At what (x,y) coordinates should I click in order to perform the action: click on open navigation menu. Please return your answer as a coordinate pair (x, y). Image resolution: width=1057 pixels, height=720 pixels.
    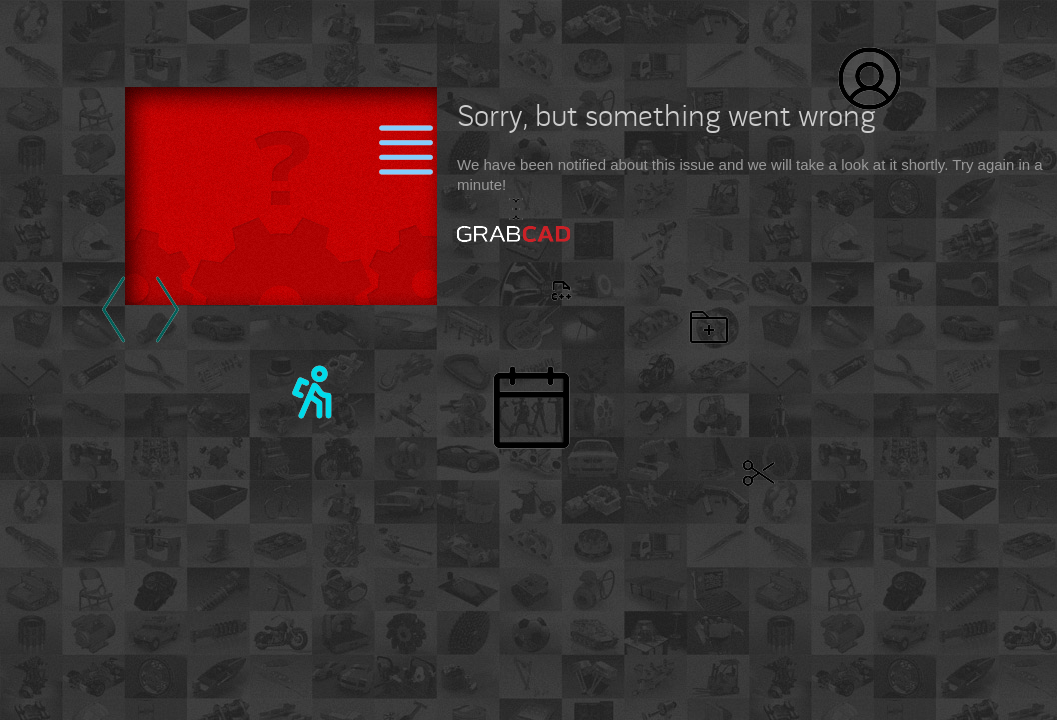
    Looking at the image, I should click on (406, 150).